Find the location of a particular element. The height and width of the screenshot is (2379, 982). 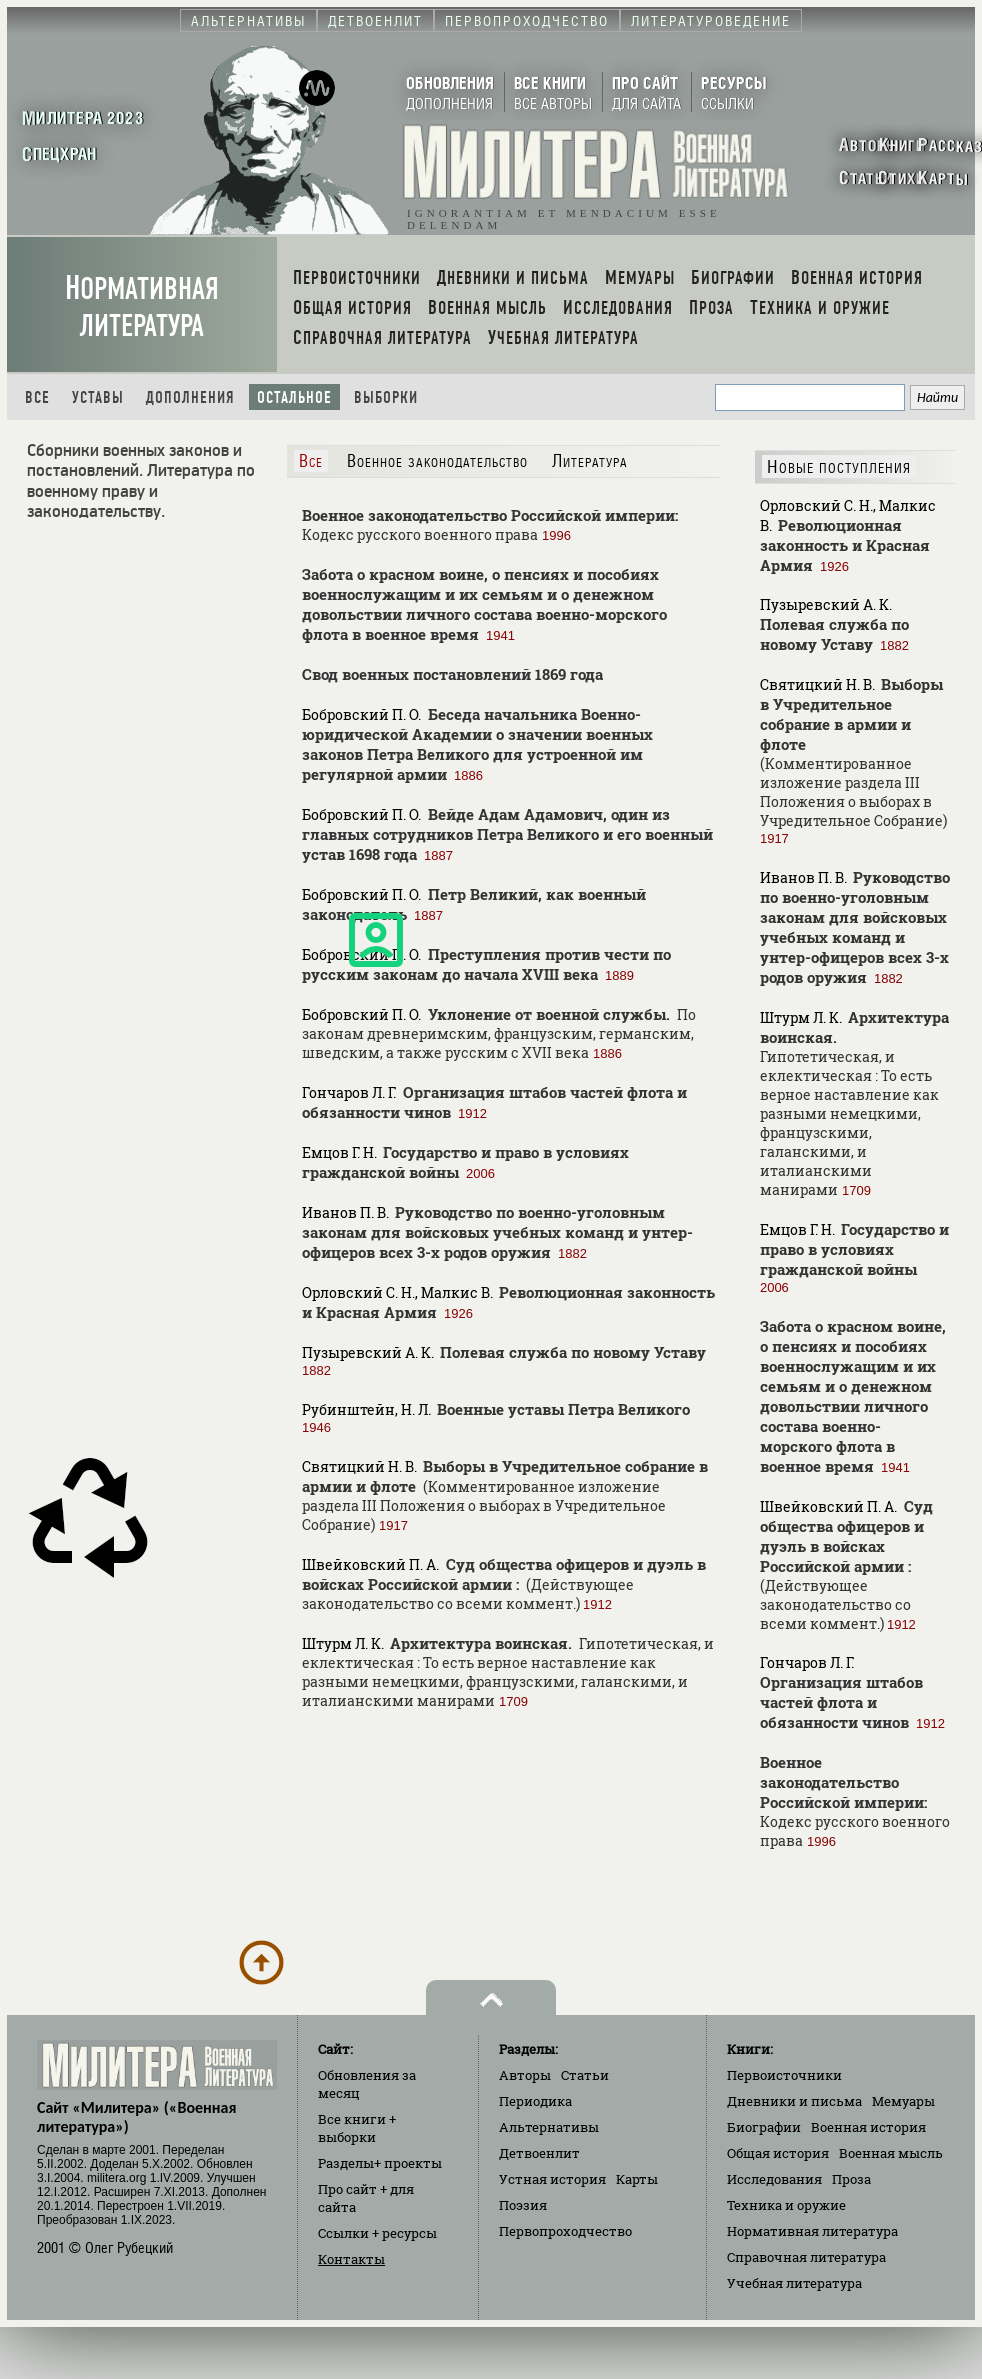

neptune.ai logo - access ML experiment tracking platform is located at coordinates (317, 88).